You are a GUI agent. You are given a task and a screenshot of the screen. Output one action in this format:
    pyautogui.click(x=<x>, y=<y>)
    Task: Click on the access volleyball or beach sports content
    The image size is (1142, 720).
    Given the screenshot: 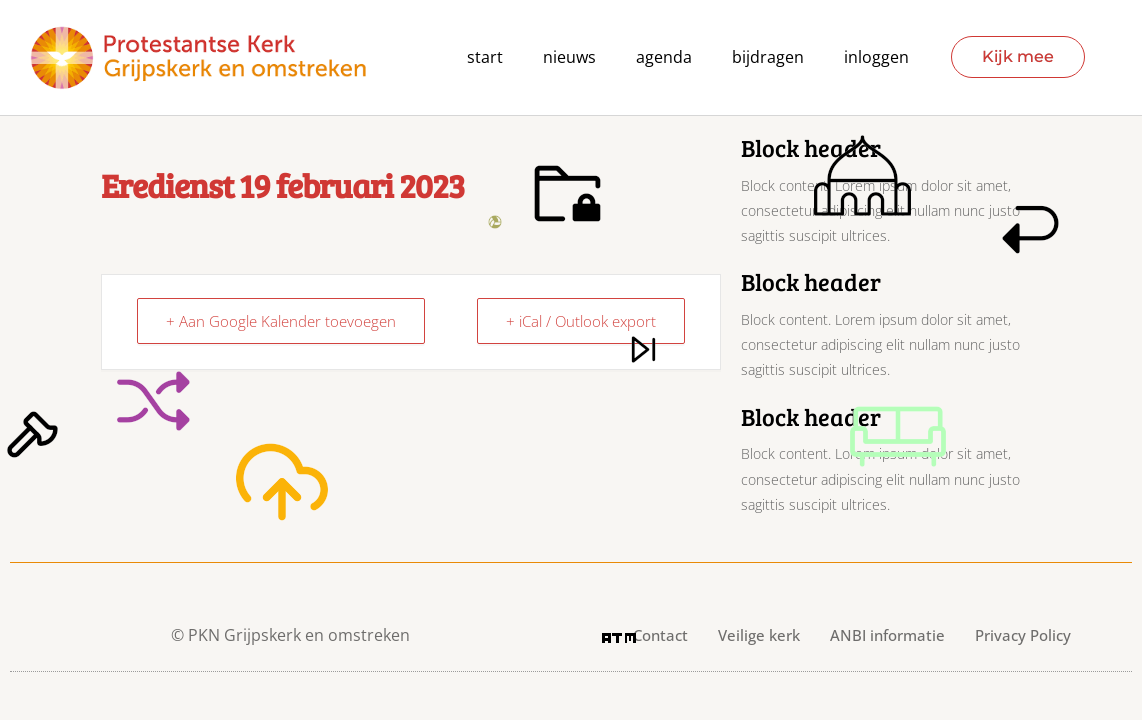 What is the action you would take?
    pyautogui.click(x=495, y=222)
    